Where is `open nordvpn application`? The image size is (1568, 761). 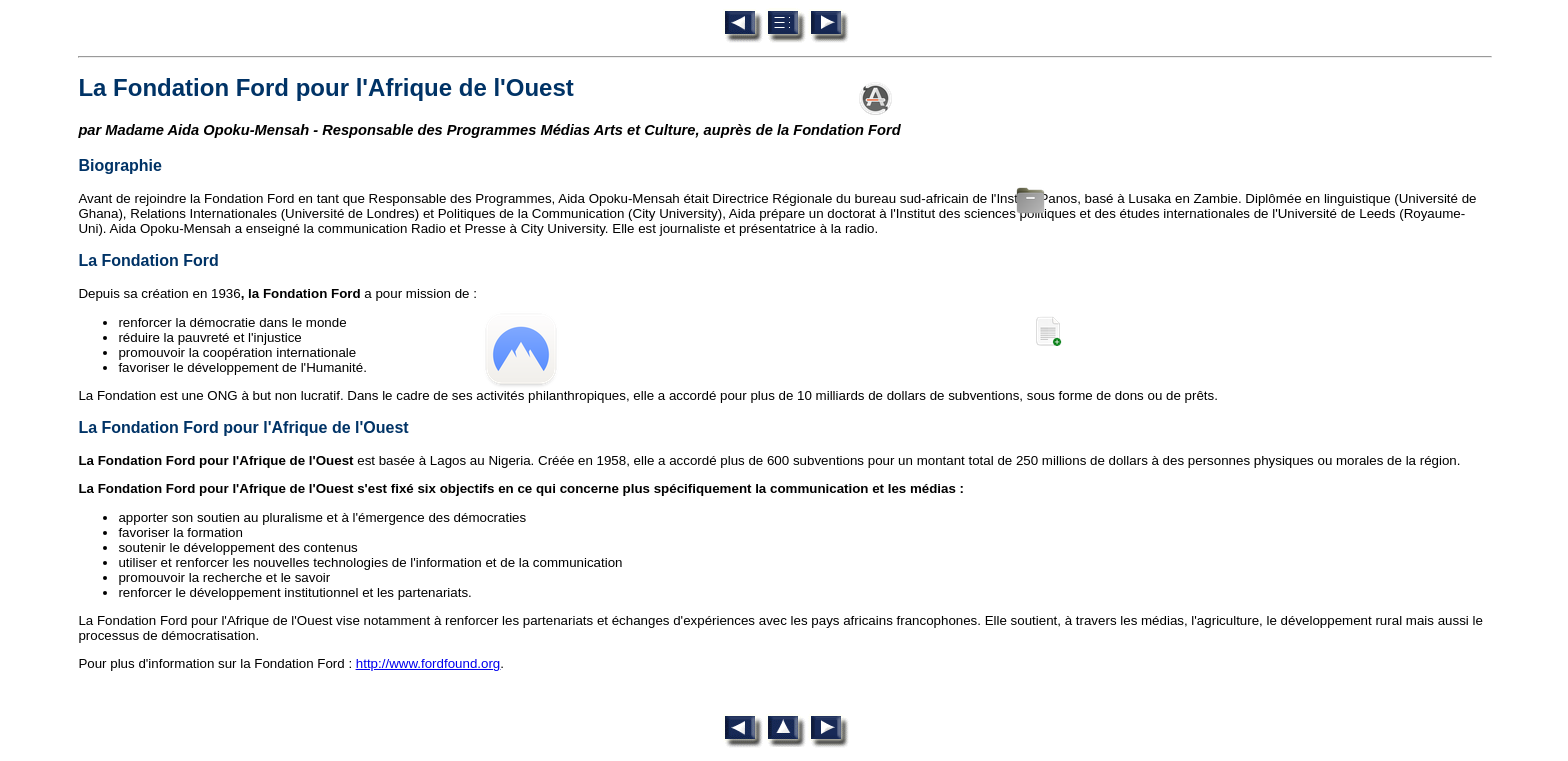 open nordvpn application is located at coordinates (521, 349).